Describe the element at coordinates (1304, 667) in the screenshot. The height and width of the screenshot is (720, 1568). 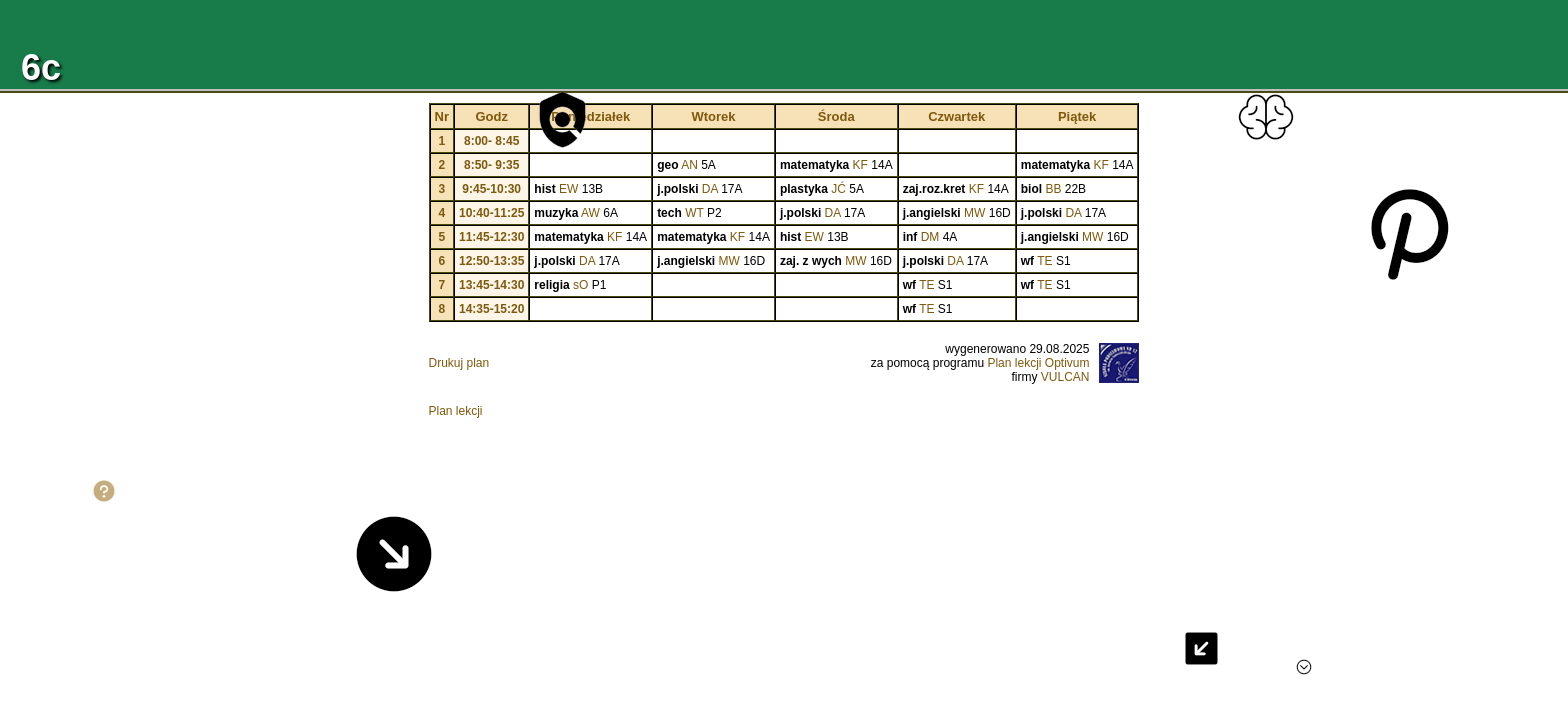
I see `expand to show more content` at that location.